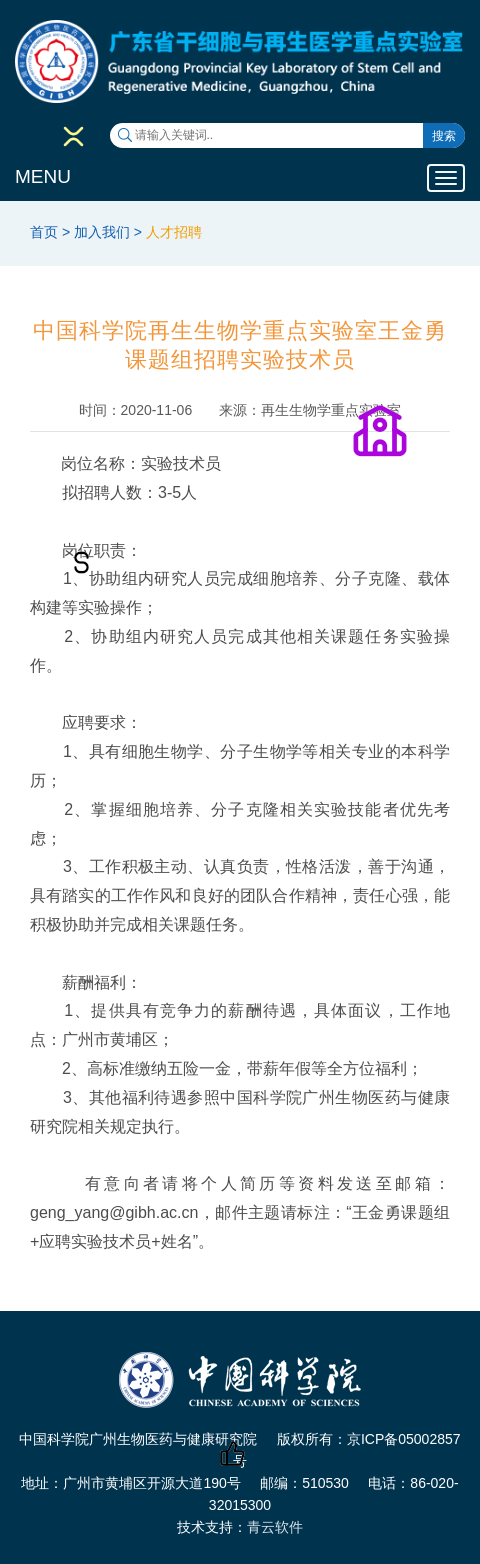 The image size is (480, 1564). I want to click on like or approve content, so click(232, 1453).